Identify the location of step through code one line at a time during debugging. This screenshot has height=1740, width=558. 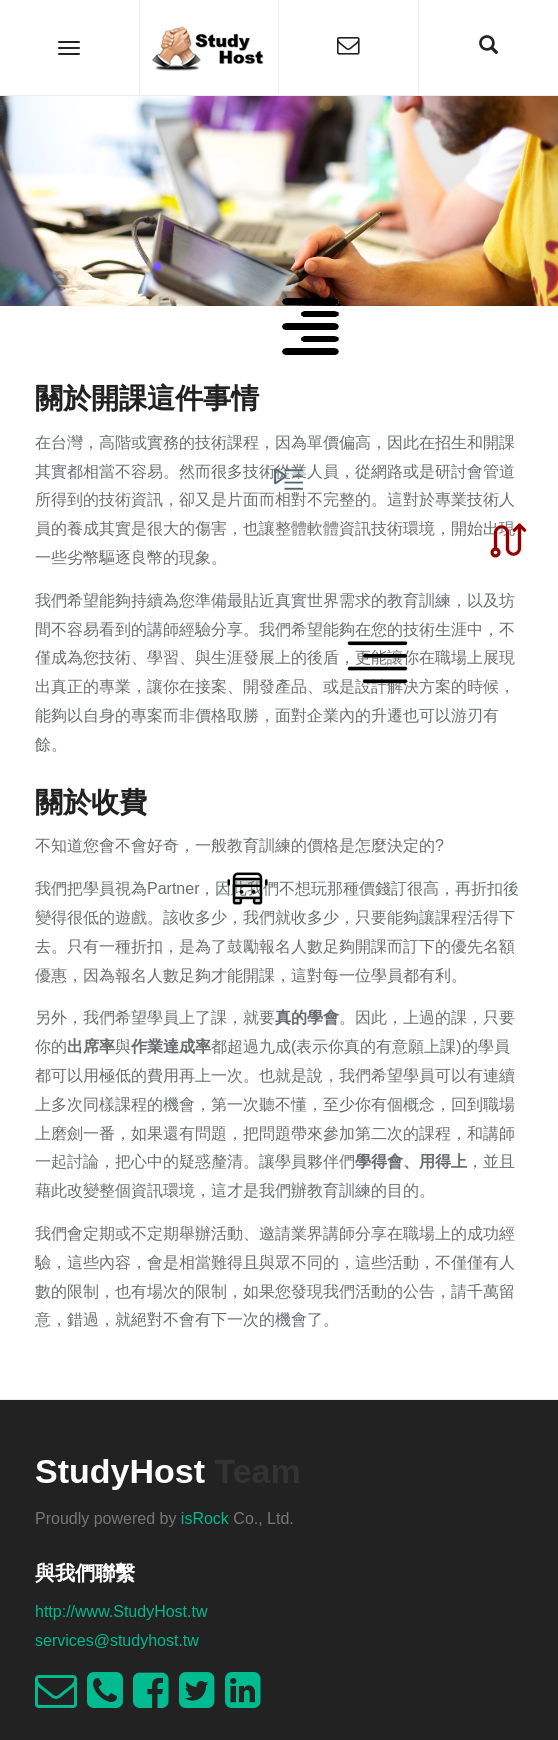
(288, 479).